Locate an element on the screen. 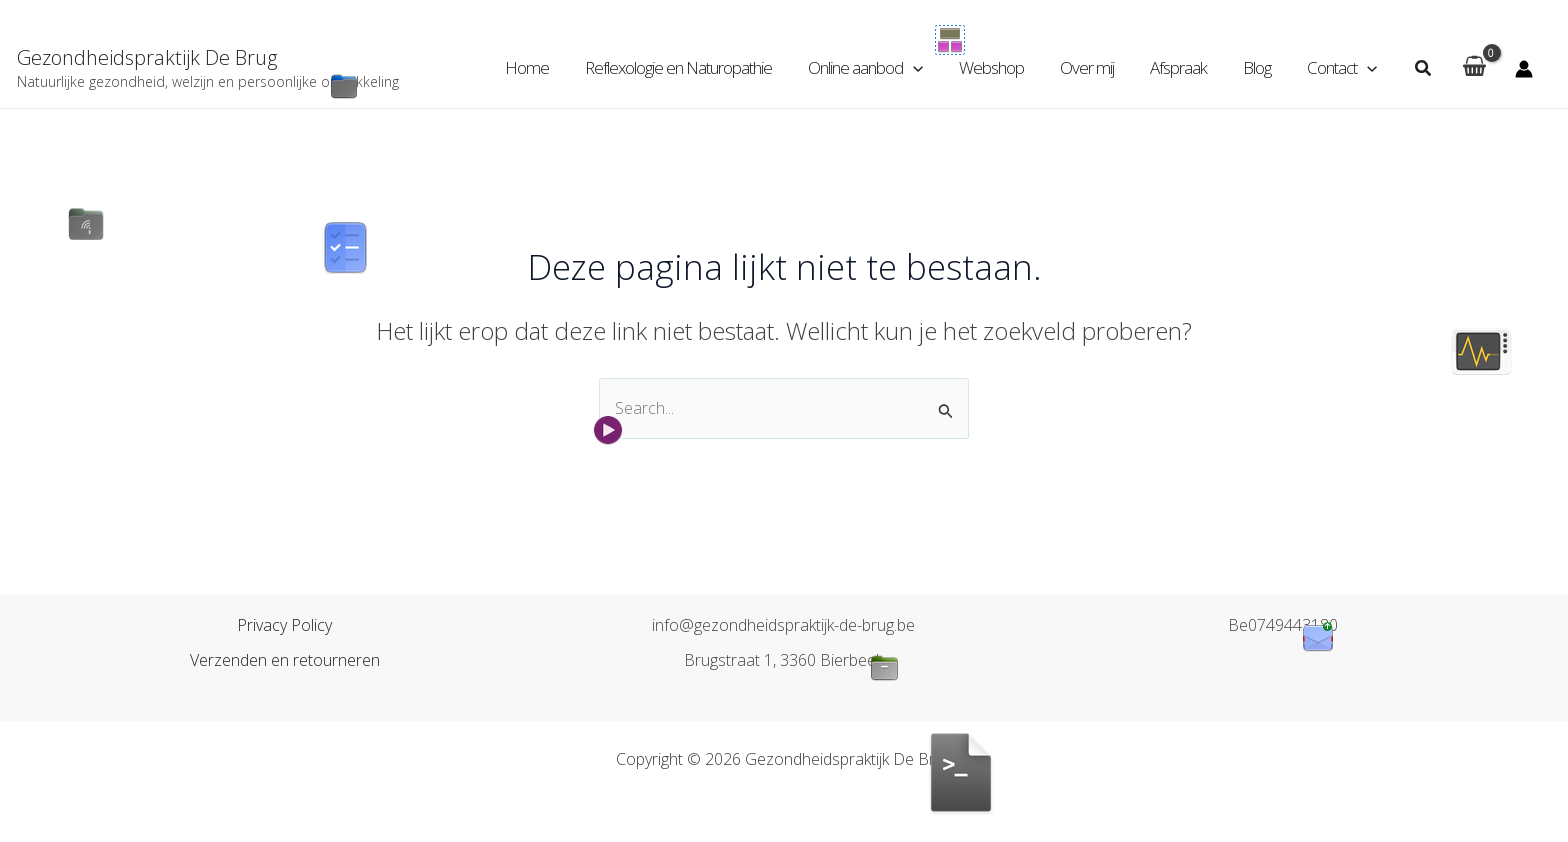  select all items in the current view is located at coordinates (950, 40).